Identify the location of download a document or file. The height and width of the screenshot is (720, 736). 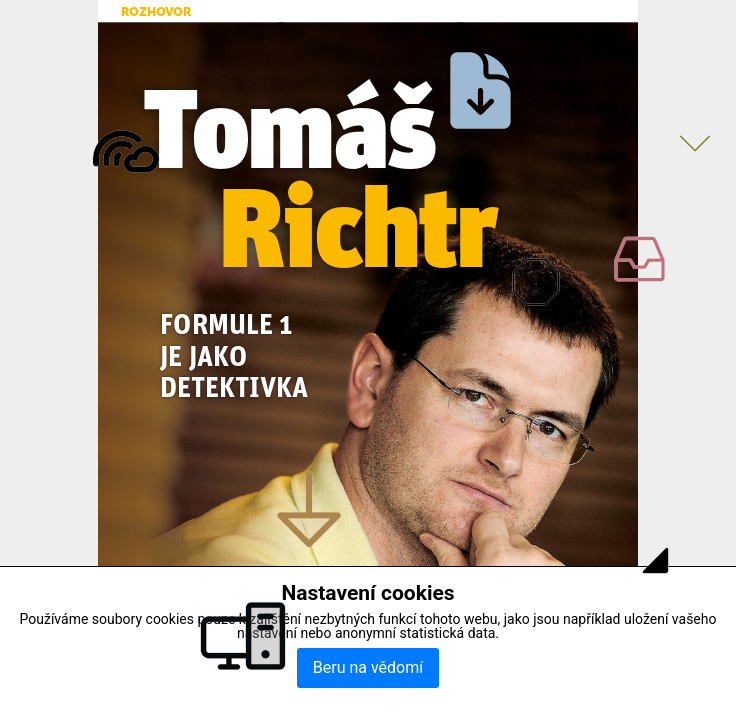
(480, 90).